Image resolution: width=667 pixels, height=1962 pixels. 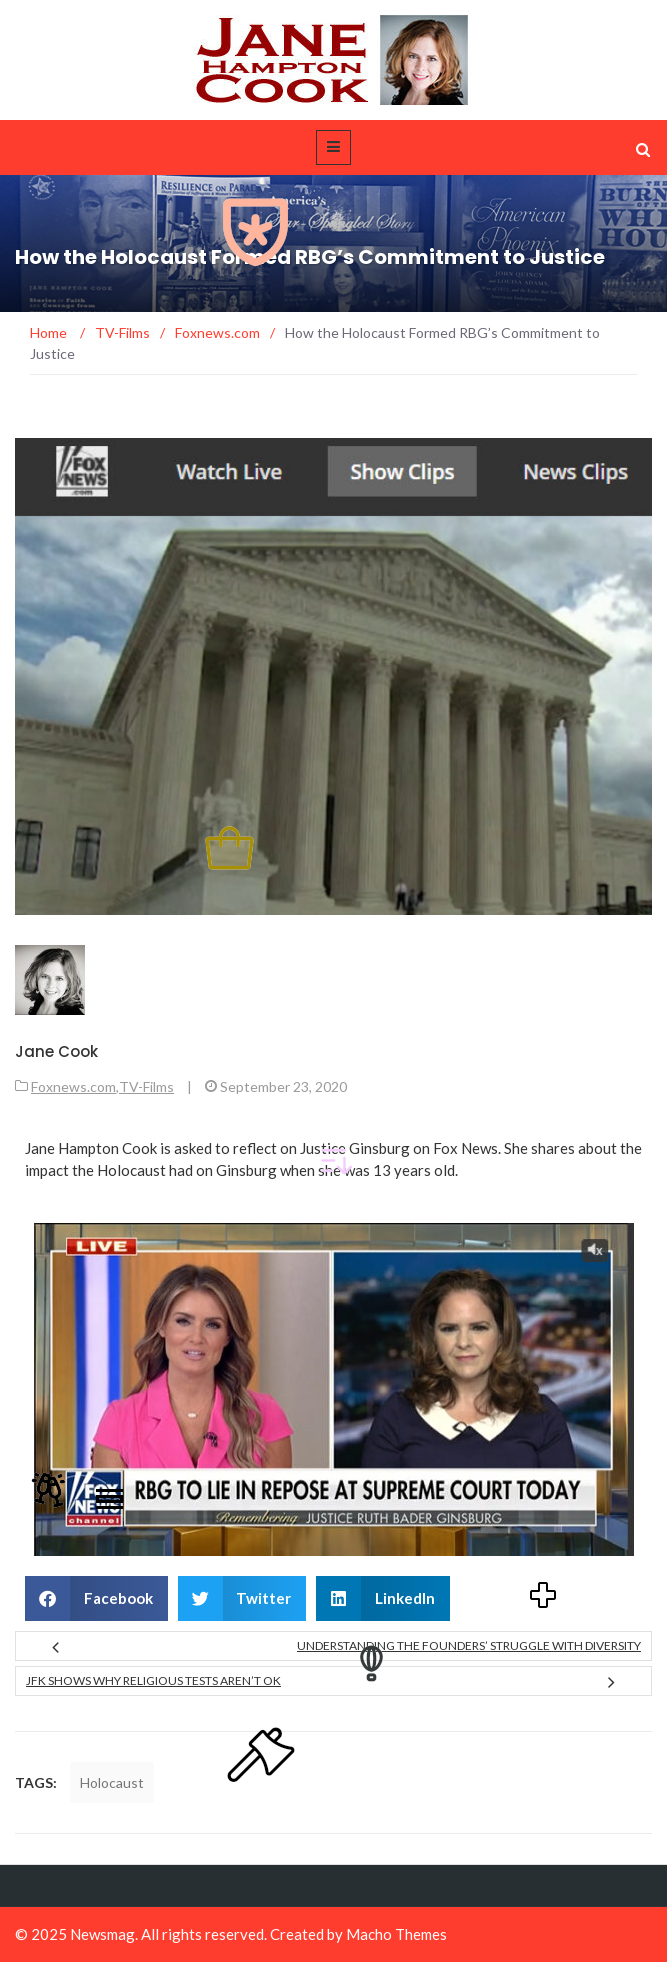 I want to click on access travel or adventure features, so click(x=371, y=1663).